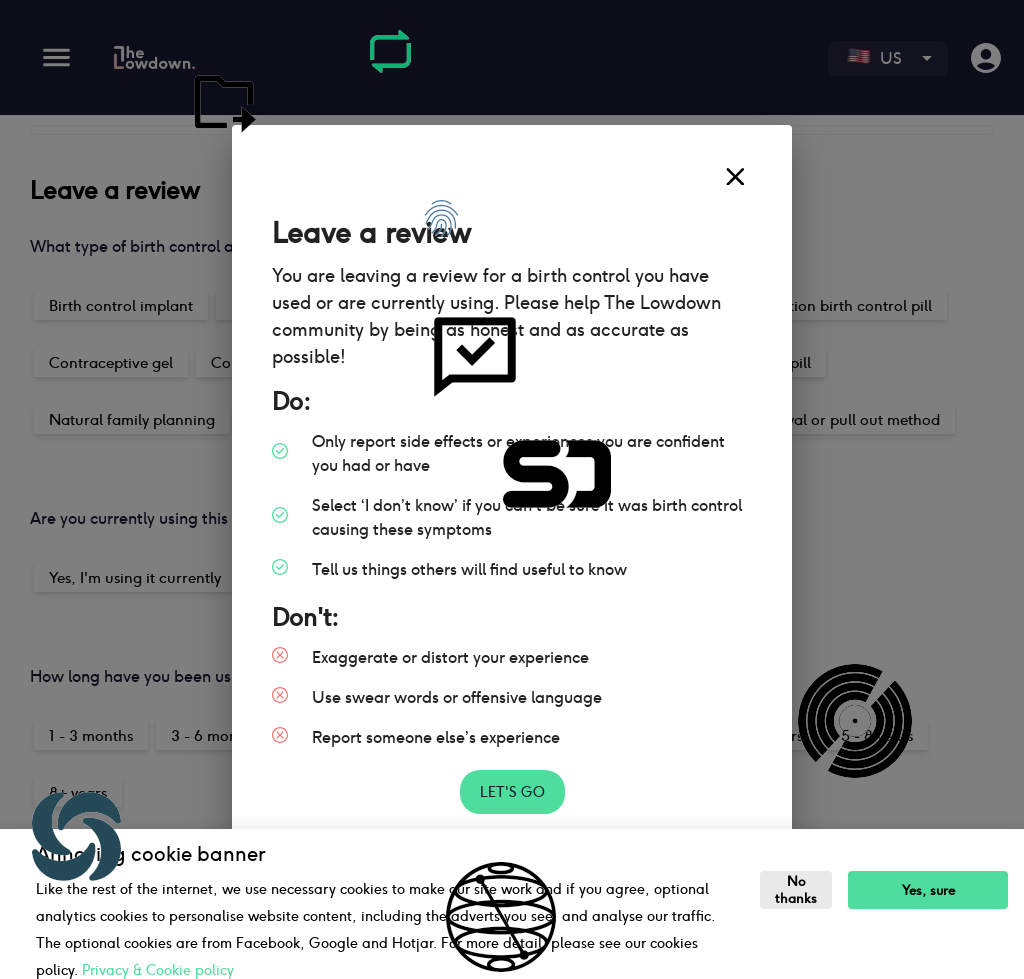 The width and height of the screenshot is (1024, 979). Describe the element at coordinates (855, 721) in the screenshot. I see `open discogs music database` at that location.